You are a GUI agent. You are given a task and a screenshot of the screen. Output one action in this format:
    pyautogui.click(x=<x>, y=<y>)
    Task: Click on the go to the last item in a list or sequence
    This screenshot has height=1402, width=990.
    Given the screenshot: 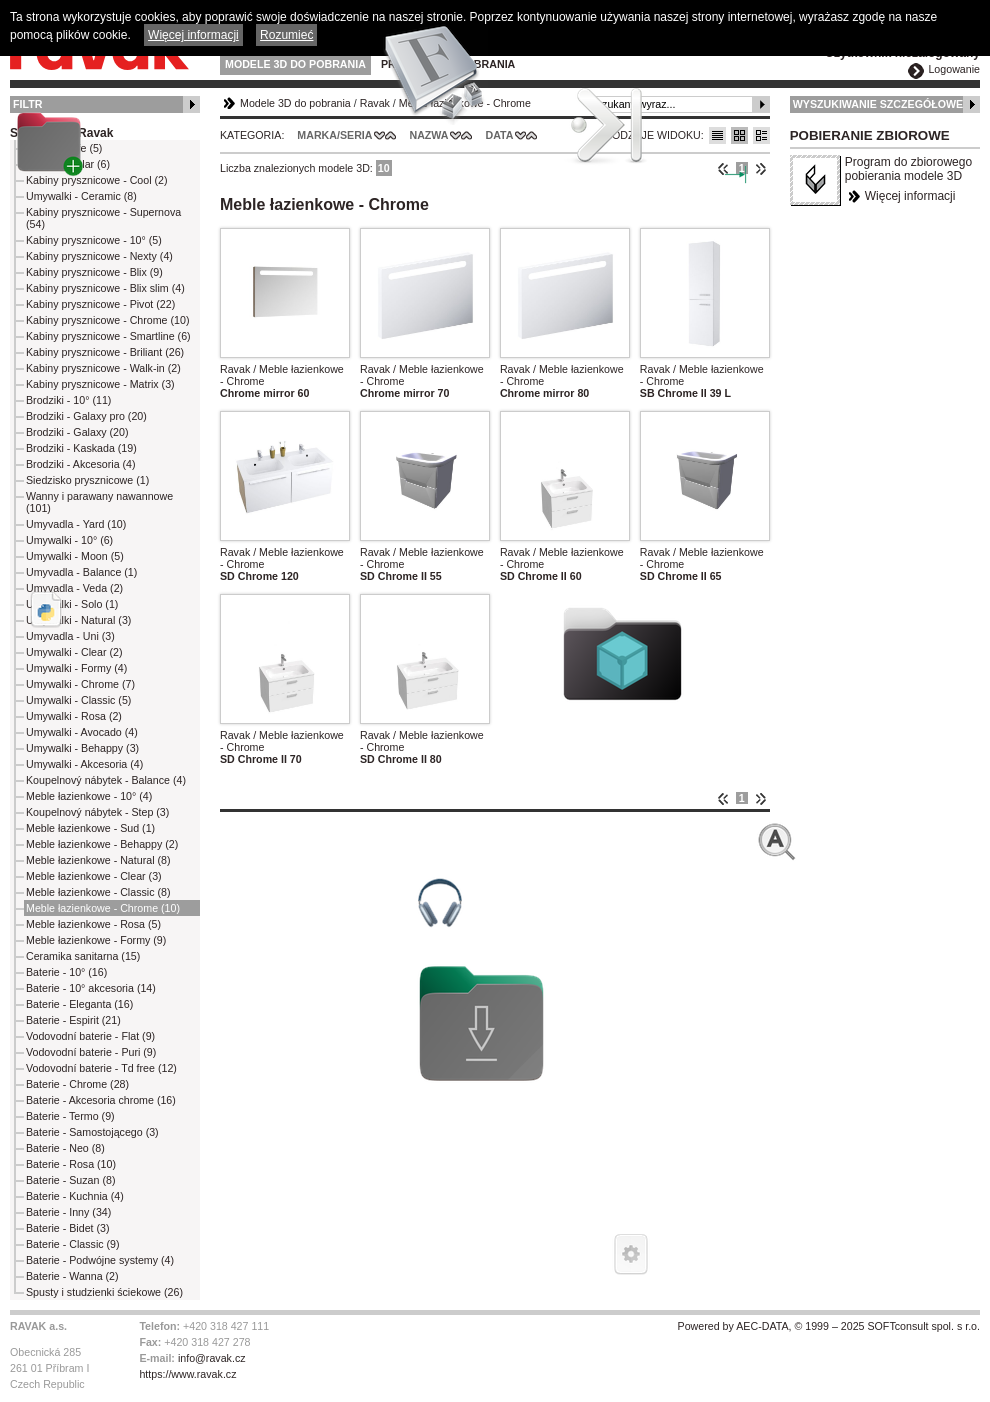 What is the action you would take?
    pyautogui.click(x=735, y=174)
    